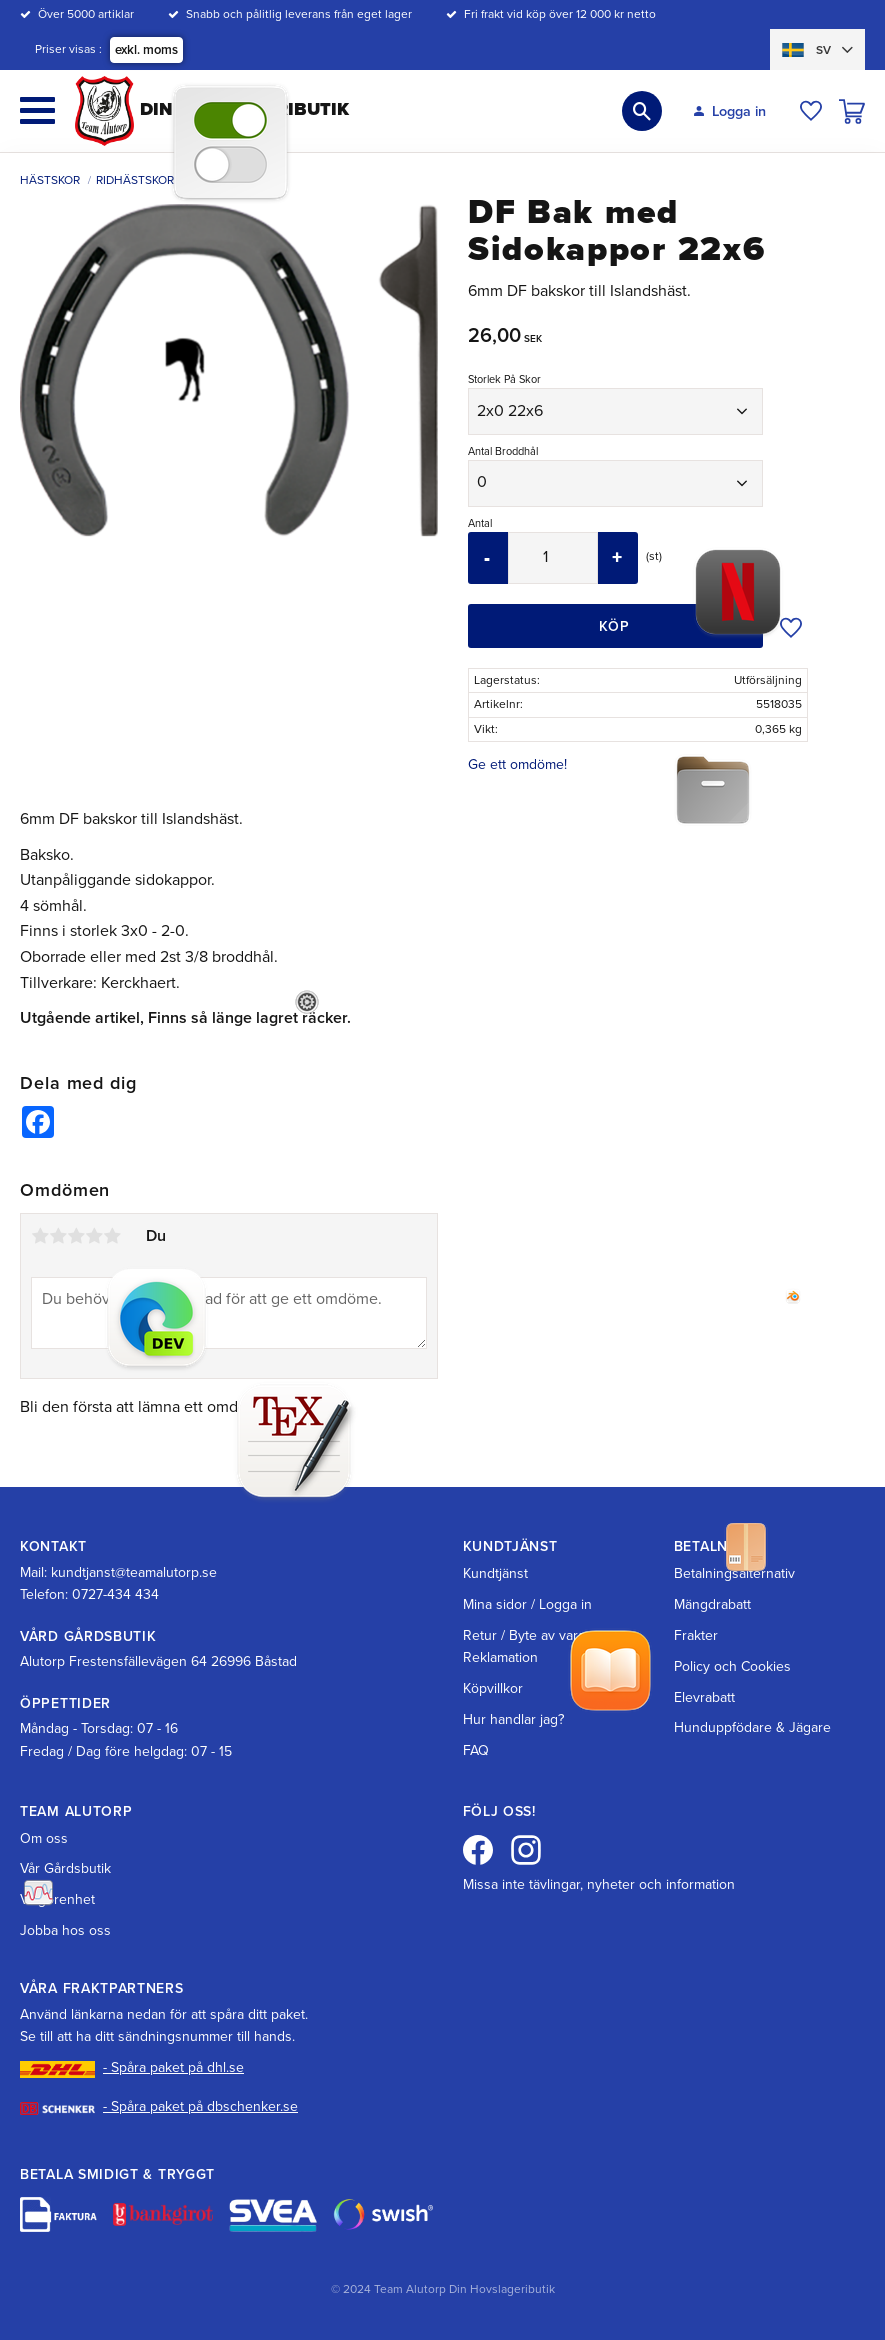 This screenshot has width=885, height=2340. I want to click on open power statistics app, so click(38, 1892).